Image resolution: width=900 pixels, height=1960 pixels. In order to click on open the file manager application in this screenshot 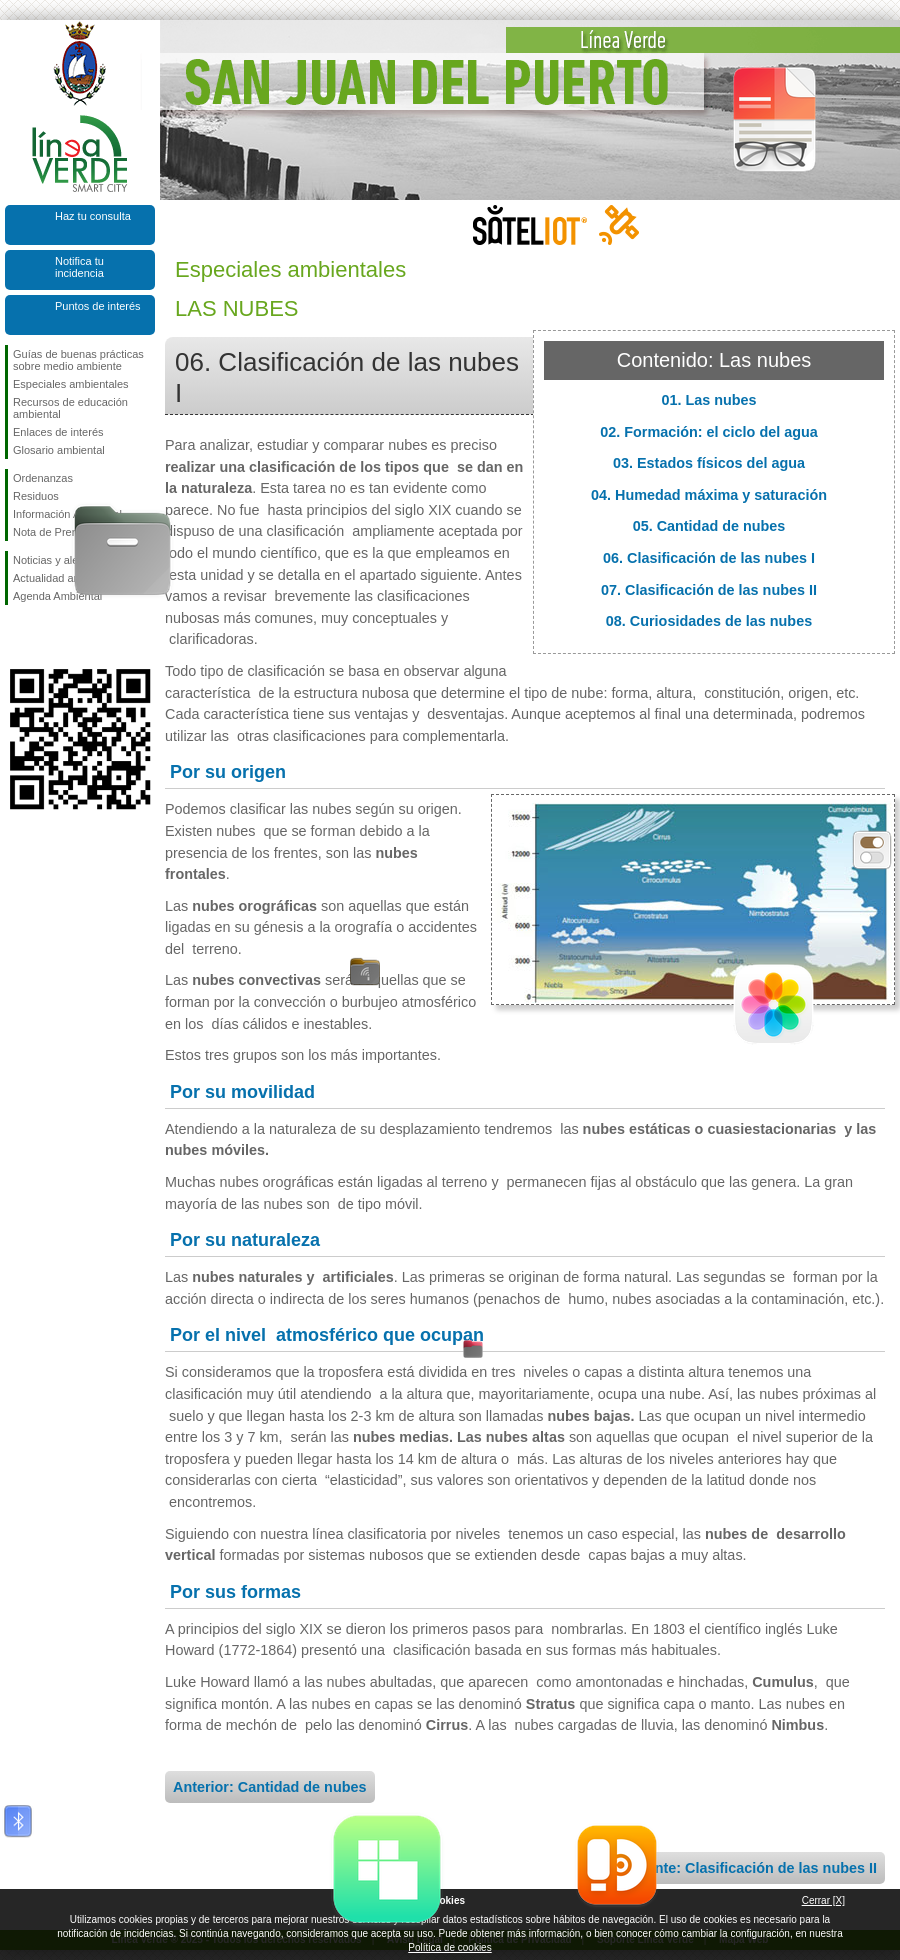, I will do `click(122, 550)`.